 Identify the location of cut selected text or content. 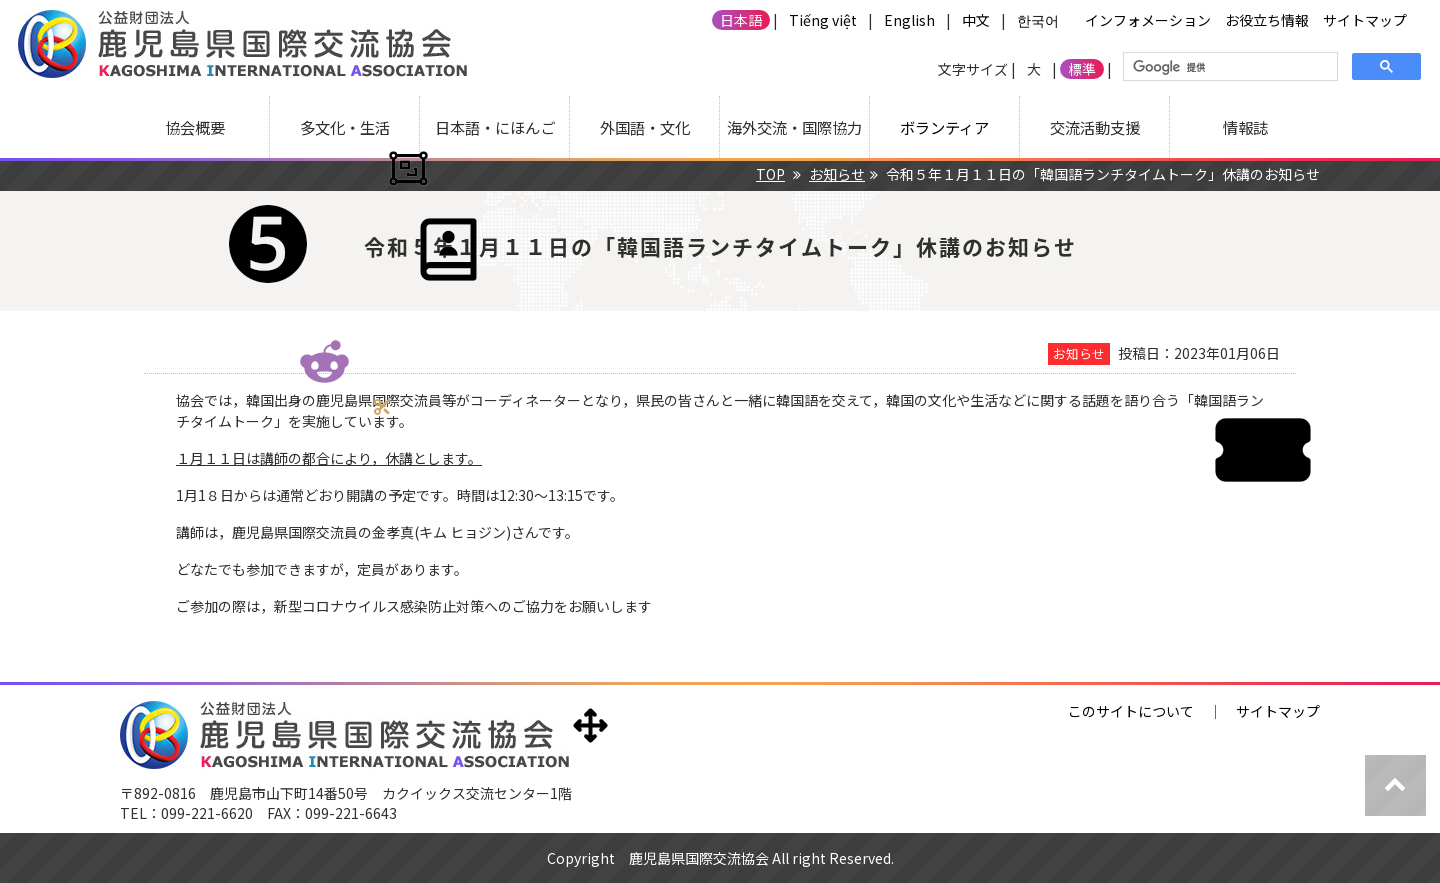
(382, 407).